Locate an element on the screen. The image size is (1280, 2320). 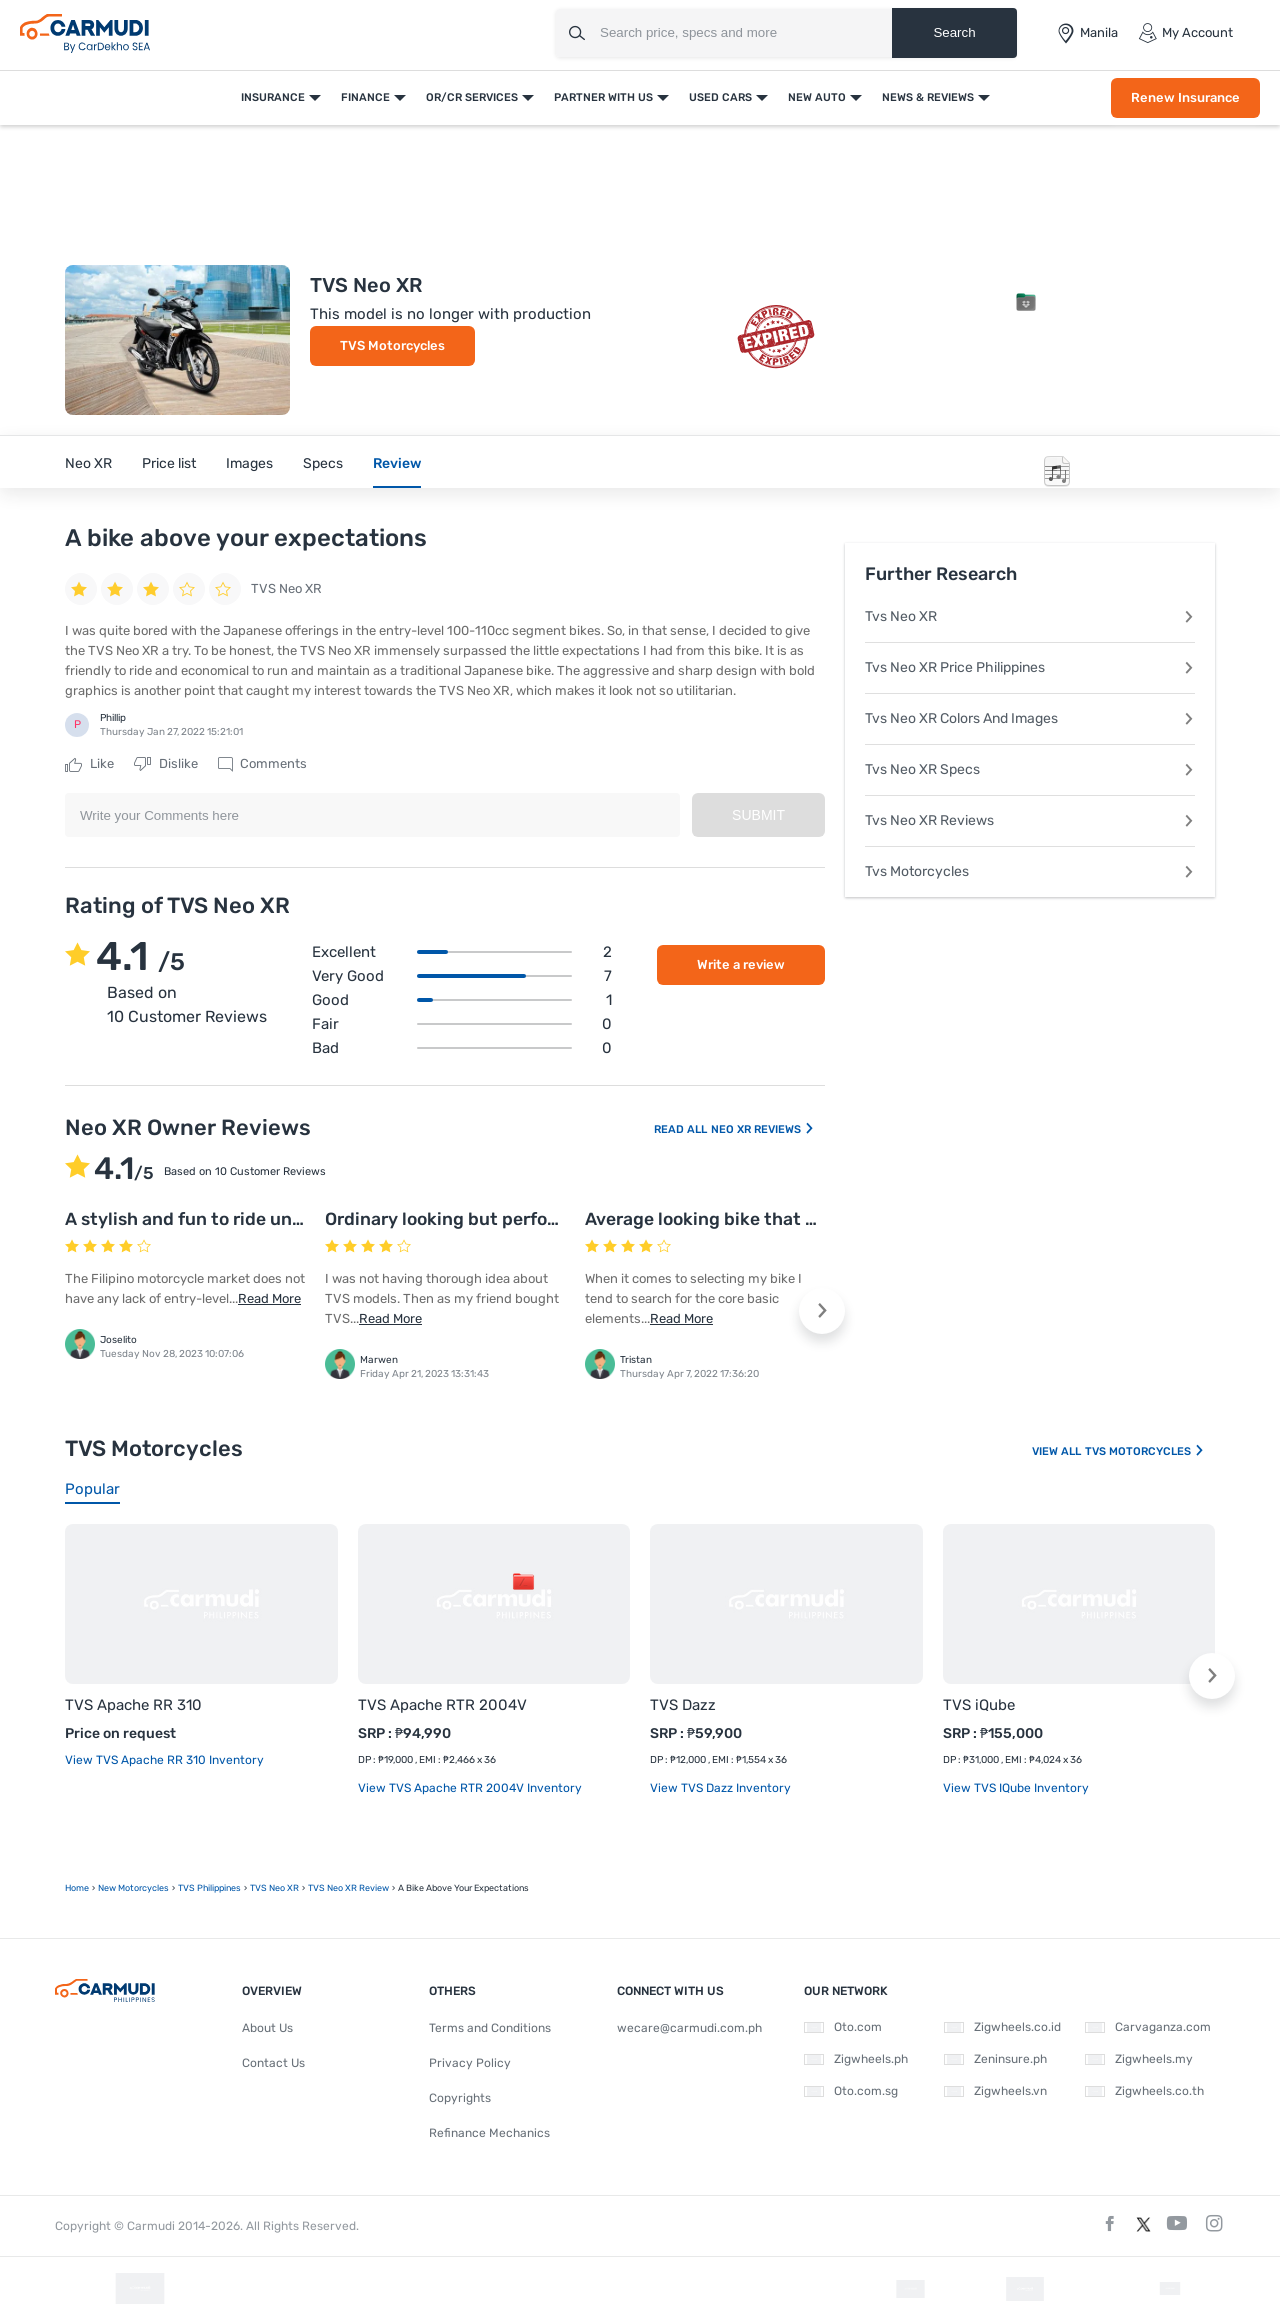
an audio melody file type is located at coordinates (1057, 471).